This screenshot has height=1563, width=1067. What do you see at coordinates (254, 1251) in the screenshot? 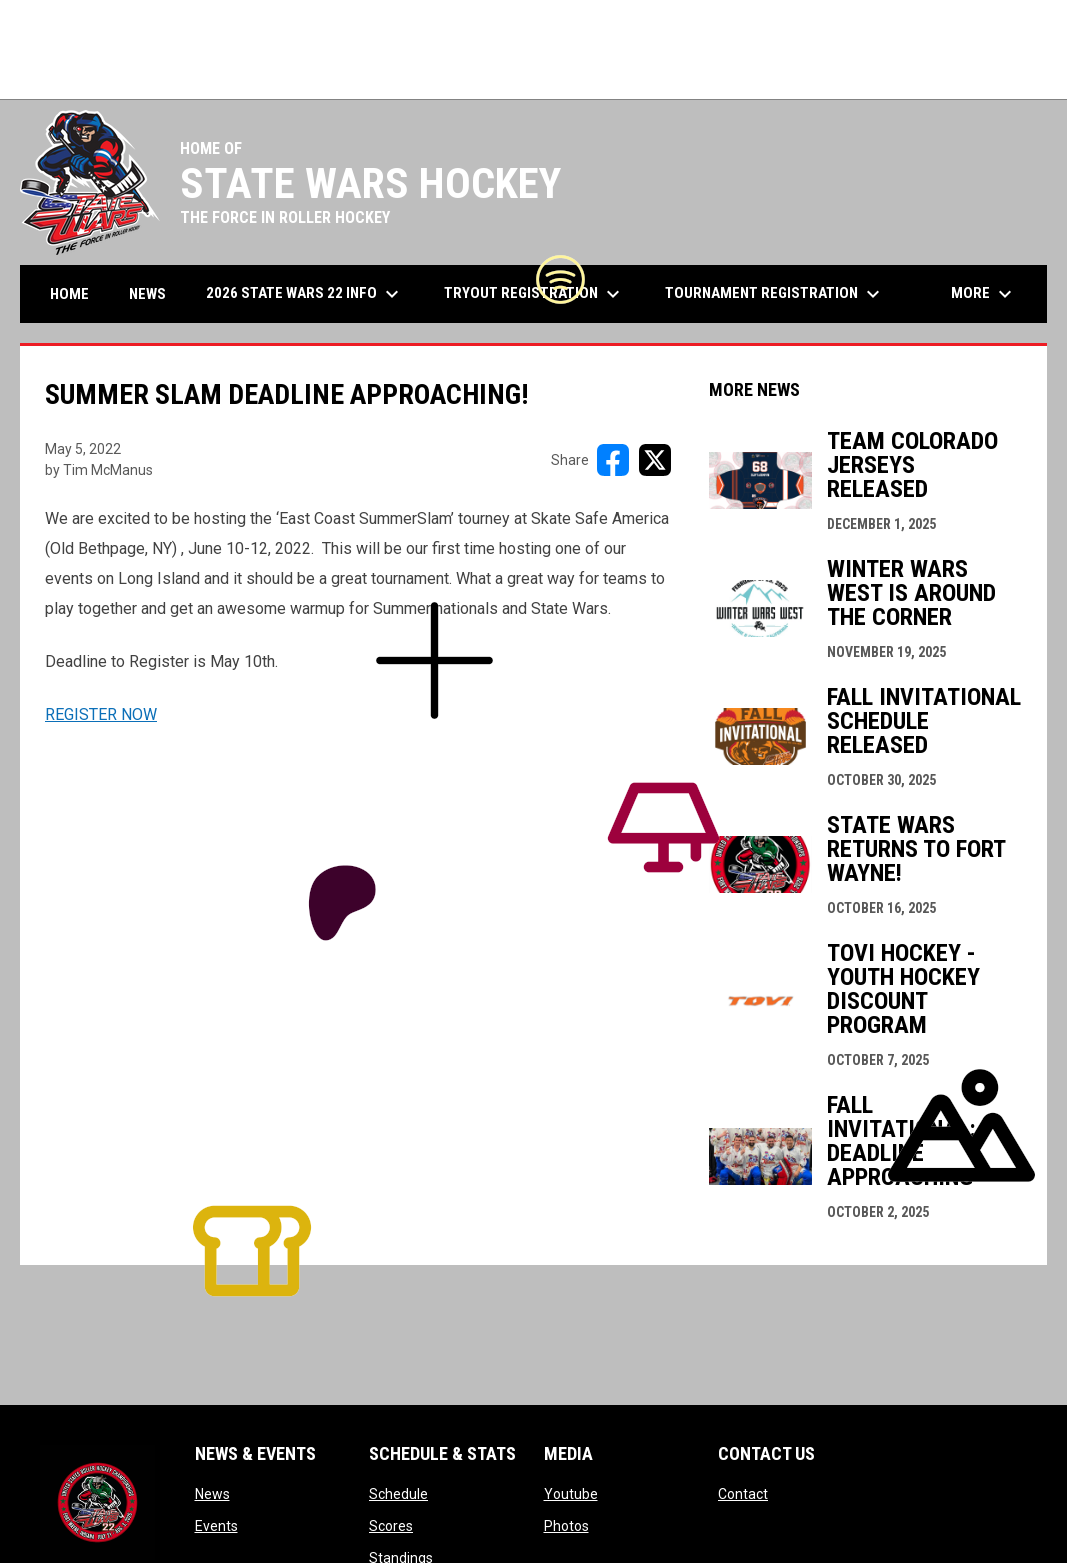
I see `access bakery or bread-related content` at bounding box center [254, 1251].